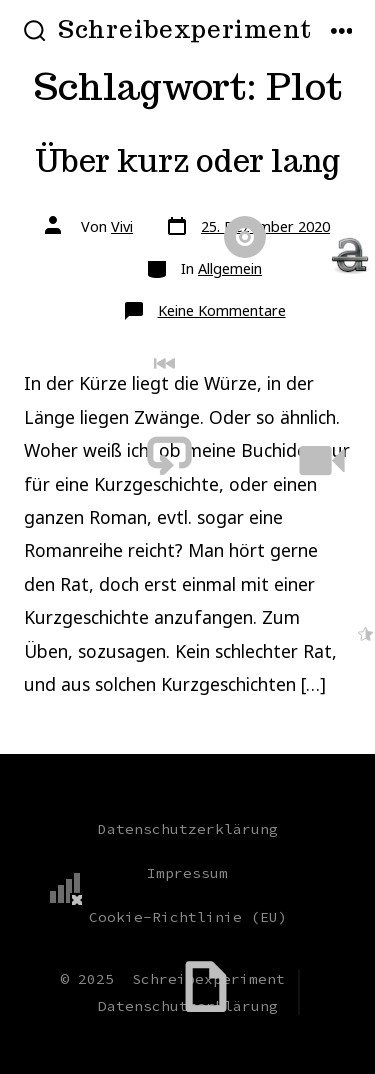 The width and height of the screenshot is (375, 1074). I want to click on audio CD or optical disc media, so click(245, 237).